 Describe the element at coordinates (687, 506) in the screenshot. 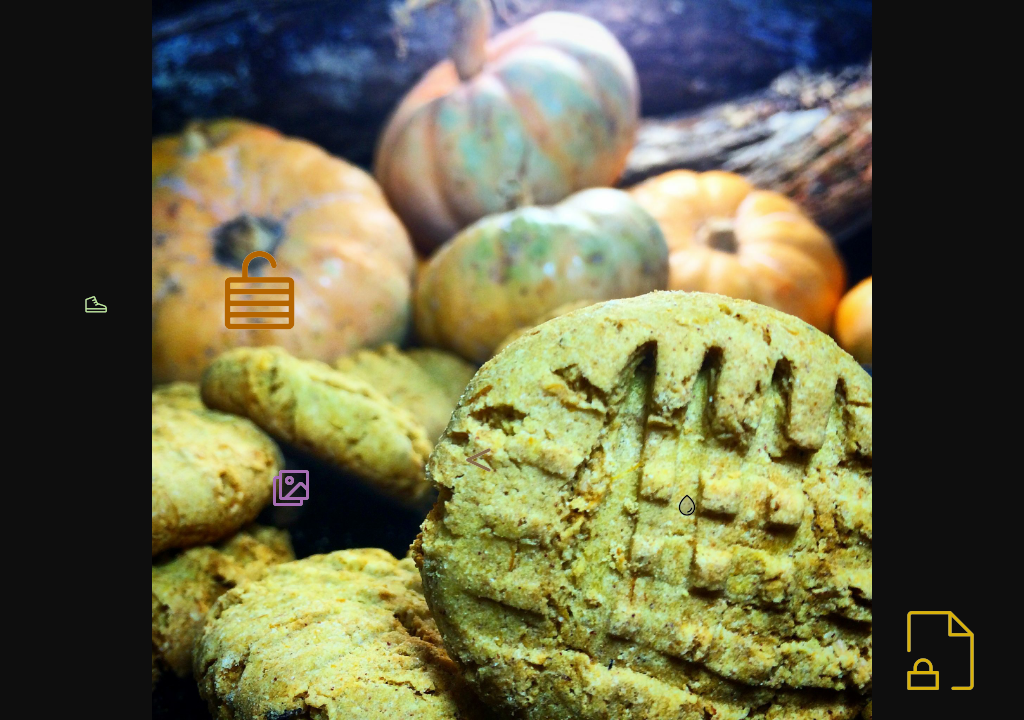

I see `adjust humidity or water settings` at that location.